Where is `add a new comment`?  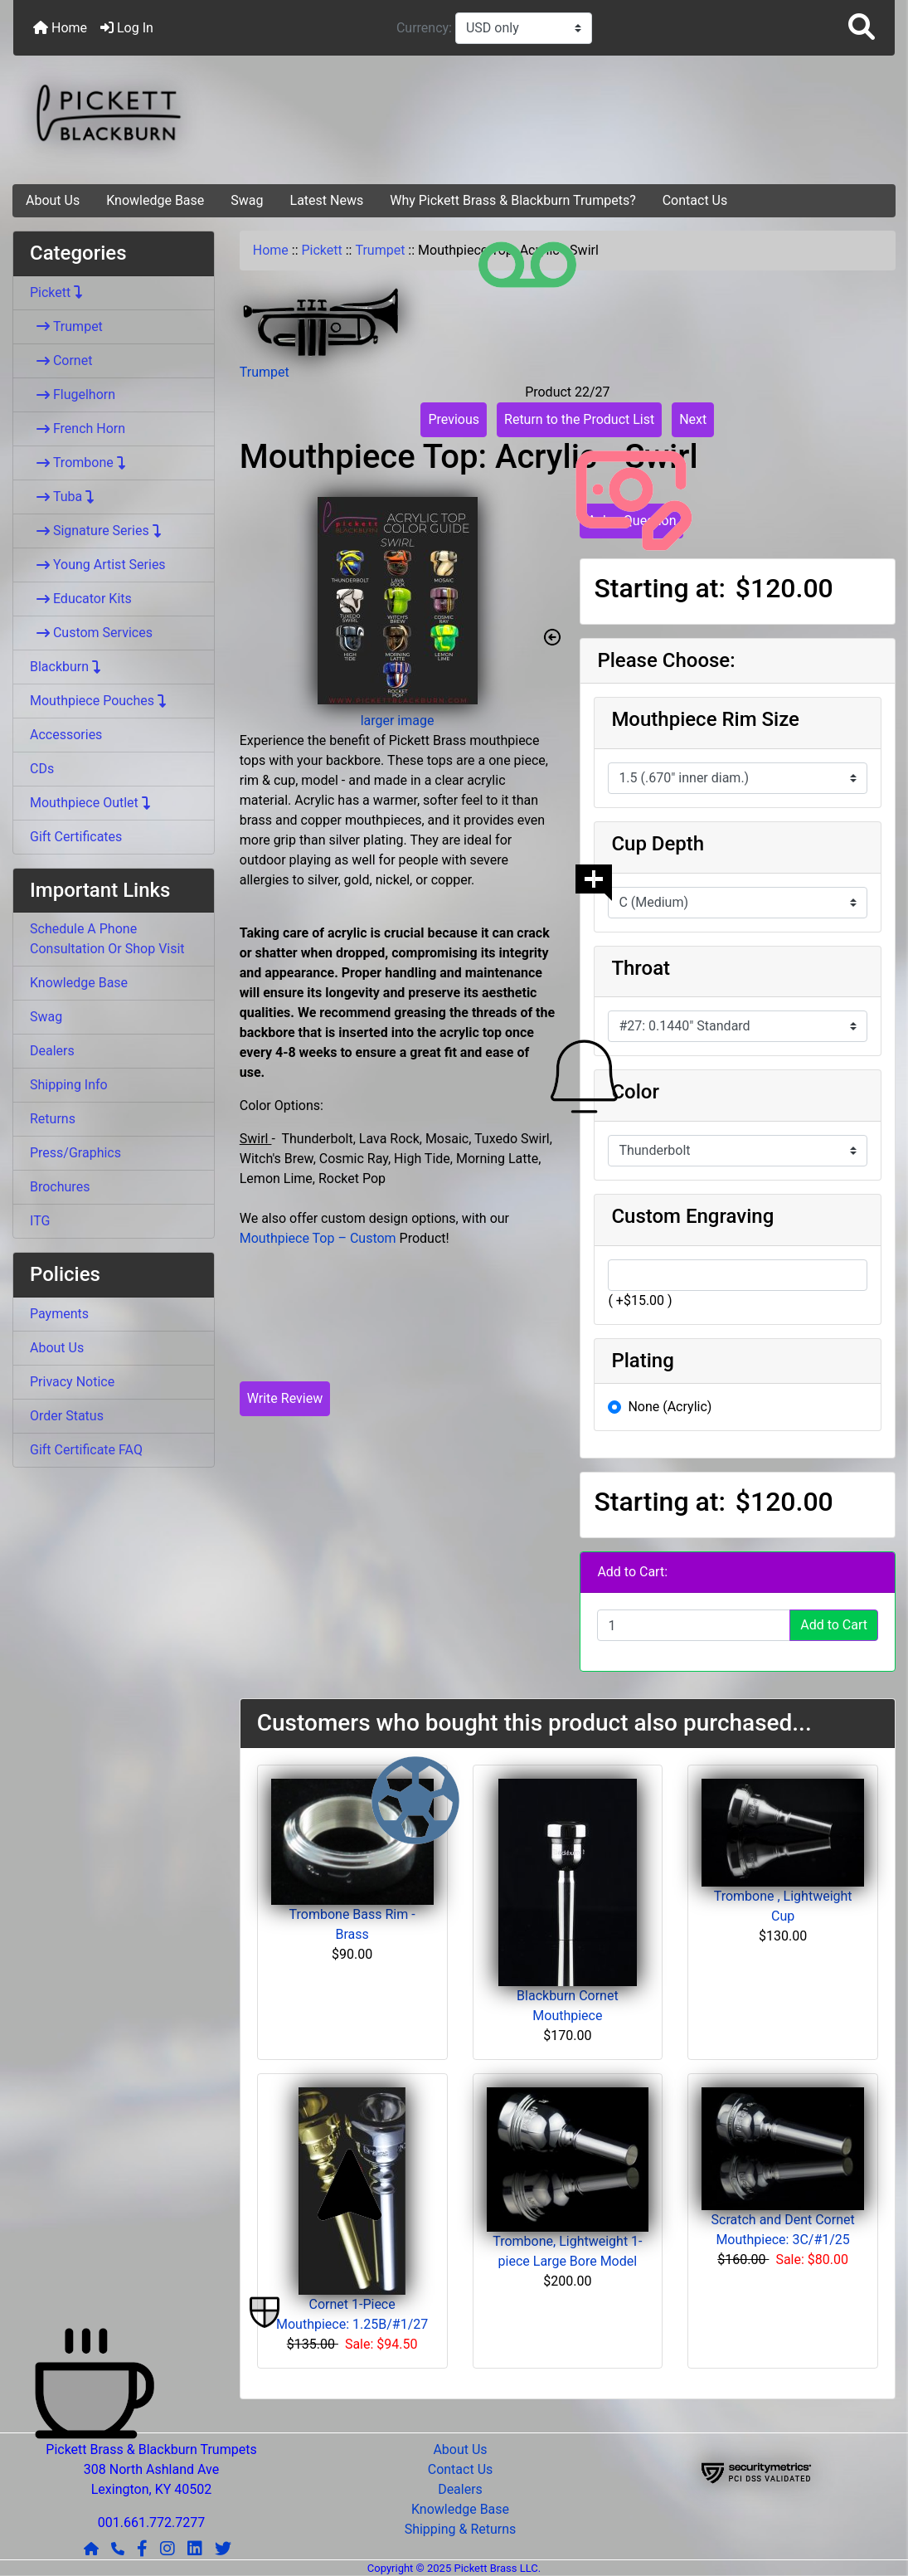
add a new comment is located at coordinates (594, 883).